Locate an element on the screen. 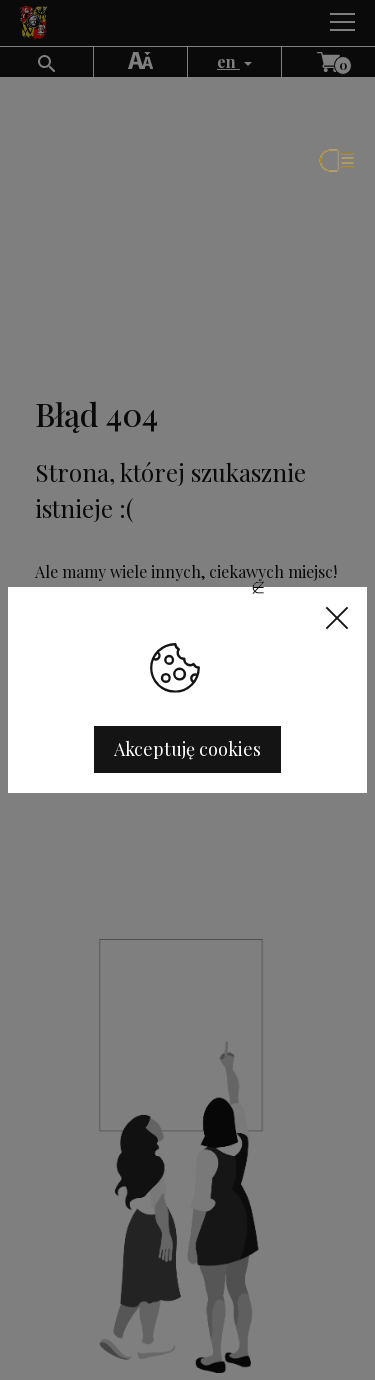  indicates item is not part of a set or group is located at coordinates (258, 587).